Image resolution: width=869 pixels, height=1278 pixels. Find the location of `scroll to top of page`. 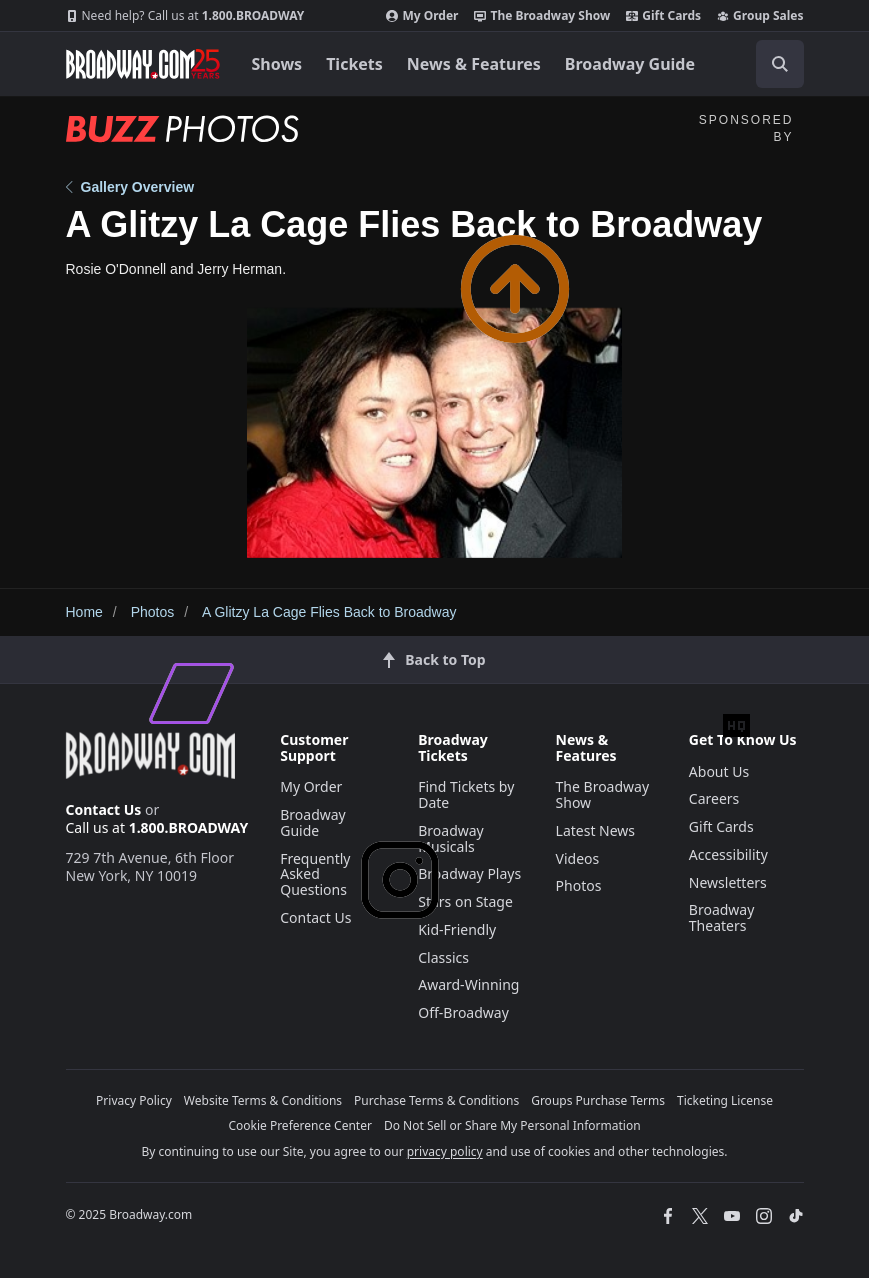

scroll to top of page is located at coordinates (515, 289).